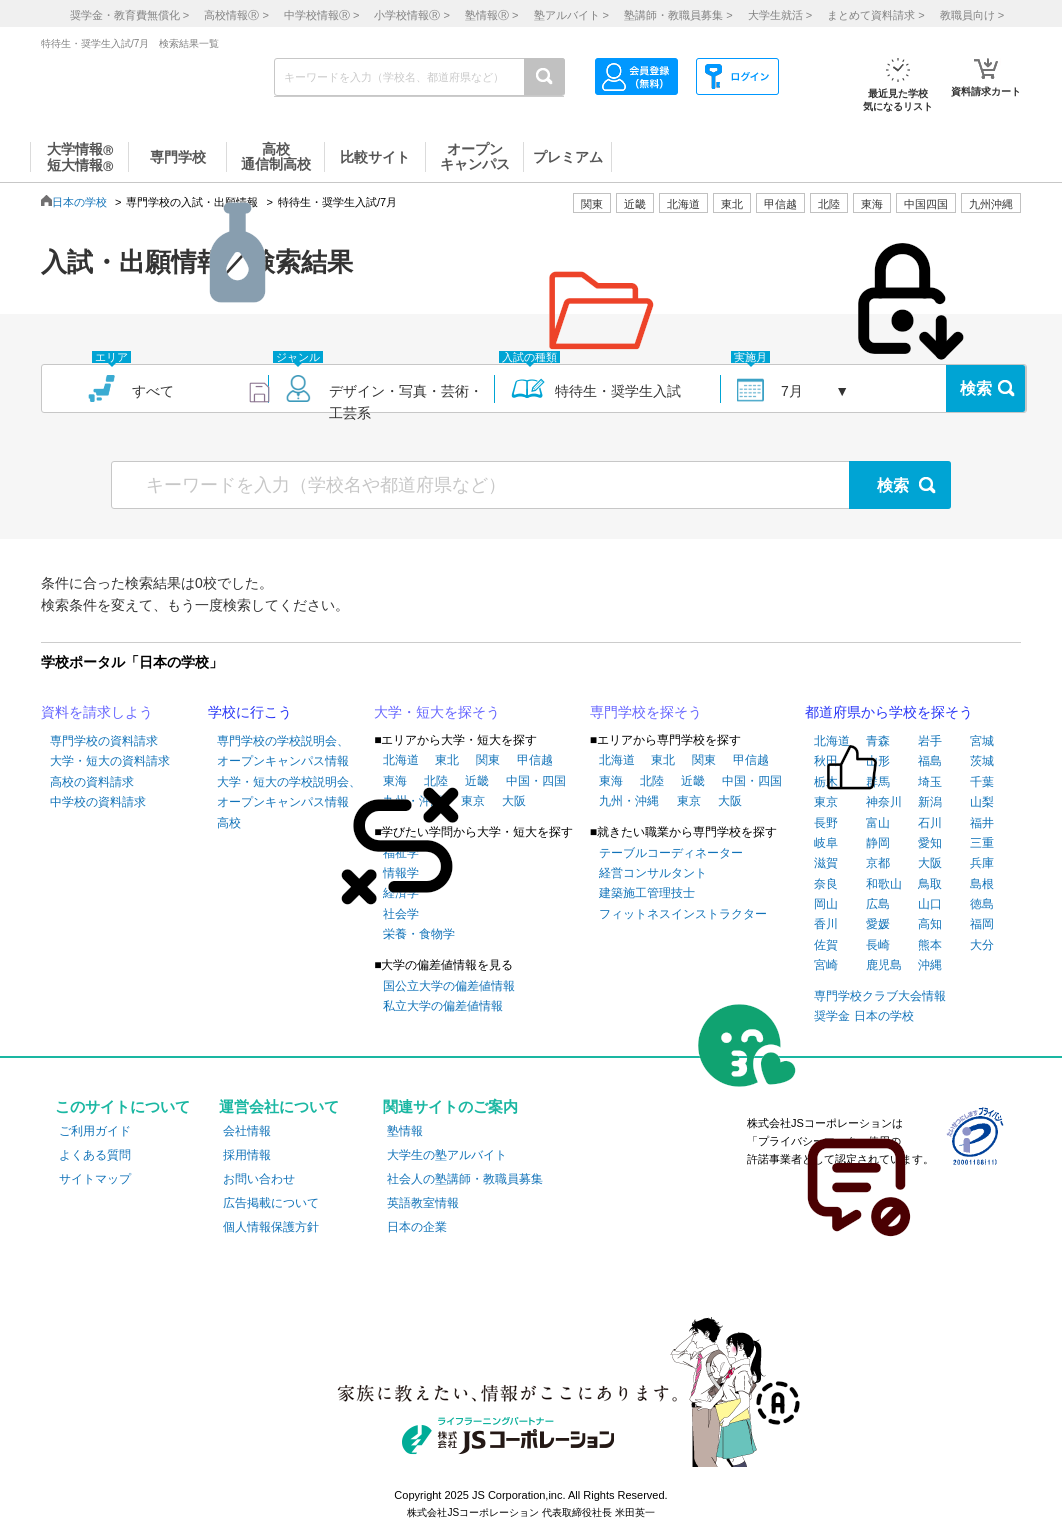 Image resolution: width=1062 pixels, height=1521 pixels. I want to click on download secure or encrypted content, so click(902, 298).